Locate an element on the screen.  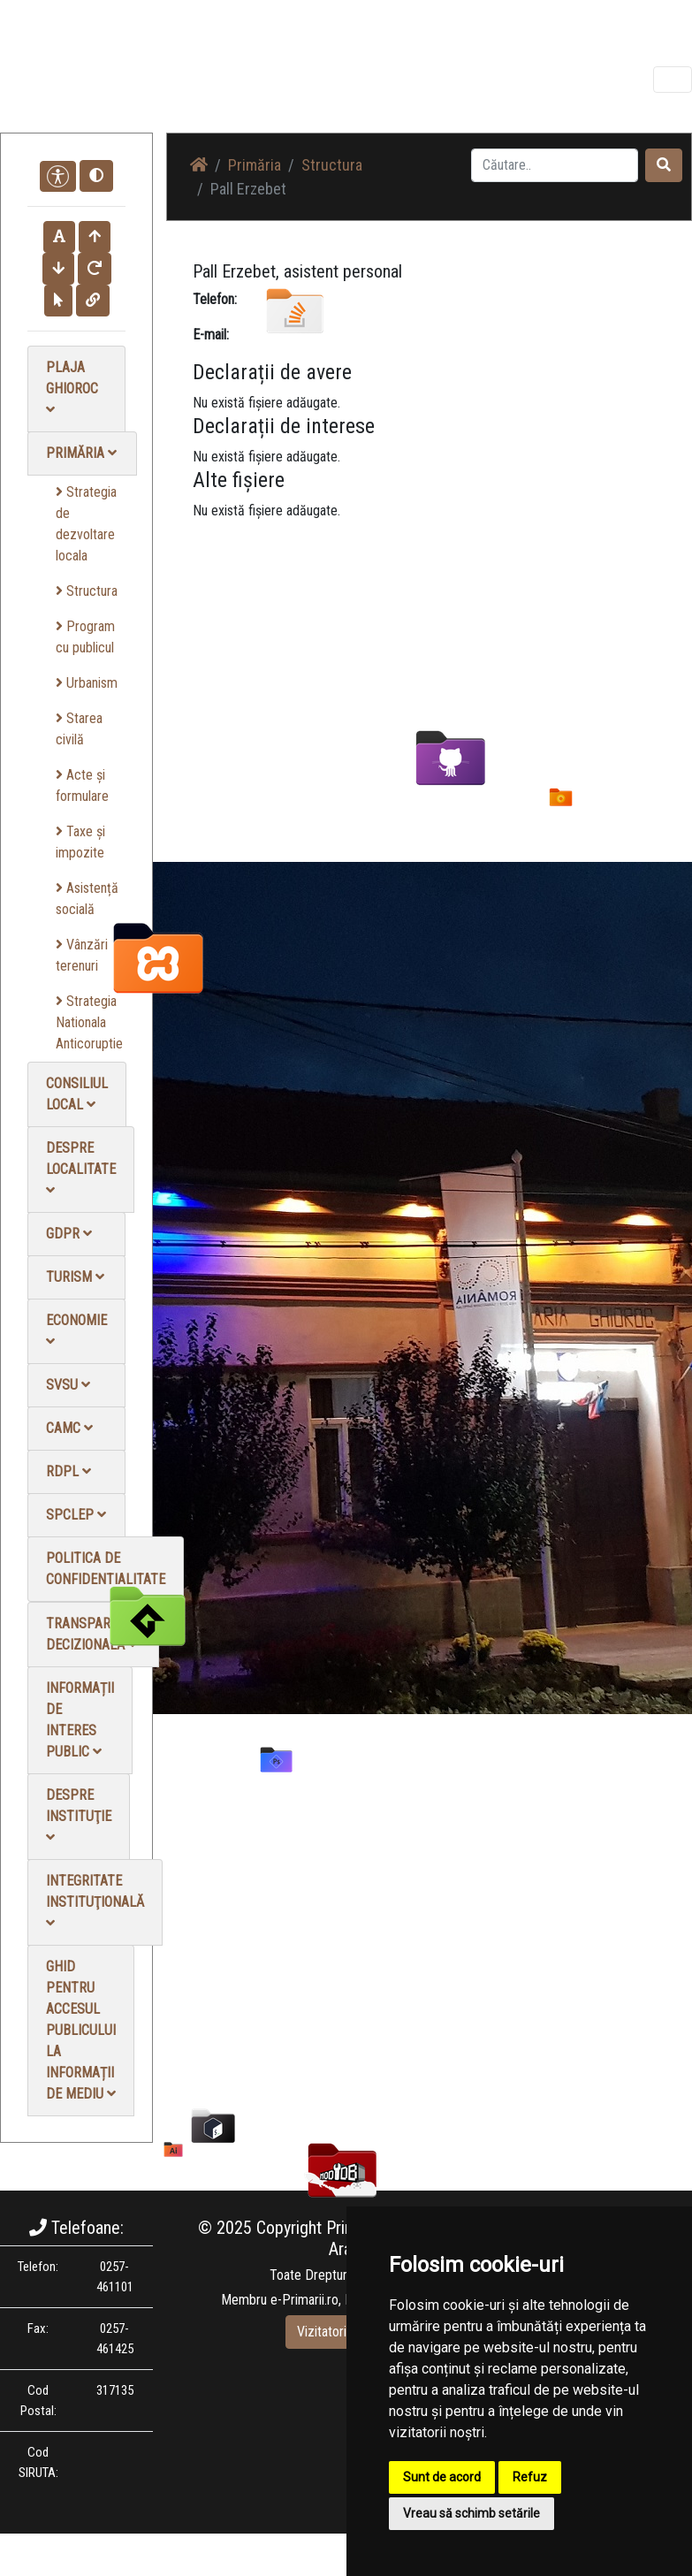
open folder containing adobe photoshop express files is located at coordinates (276, 1760).